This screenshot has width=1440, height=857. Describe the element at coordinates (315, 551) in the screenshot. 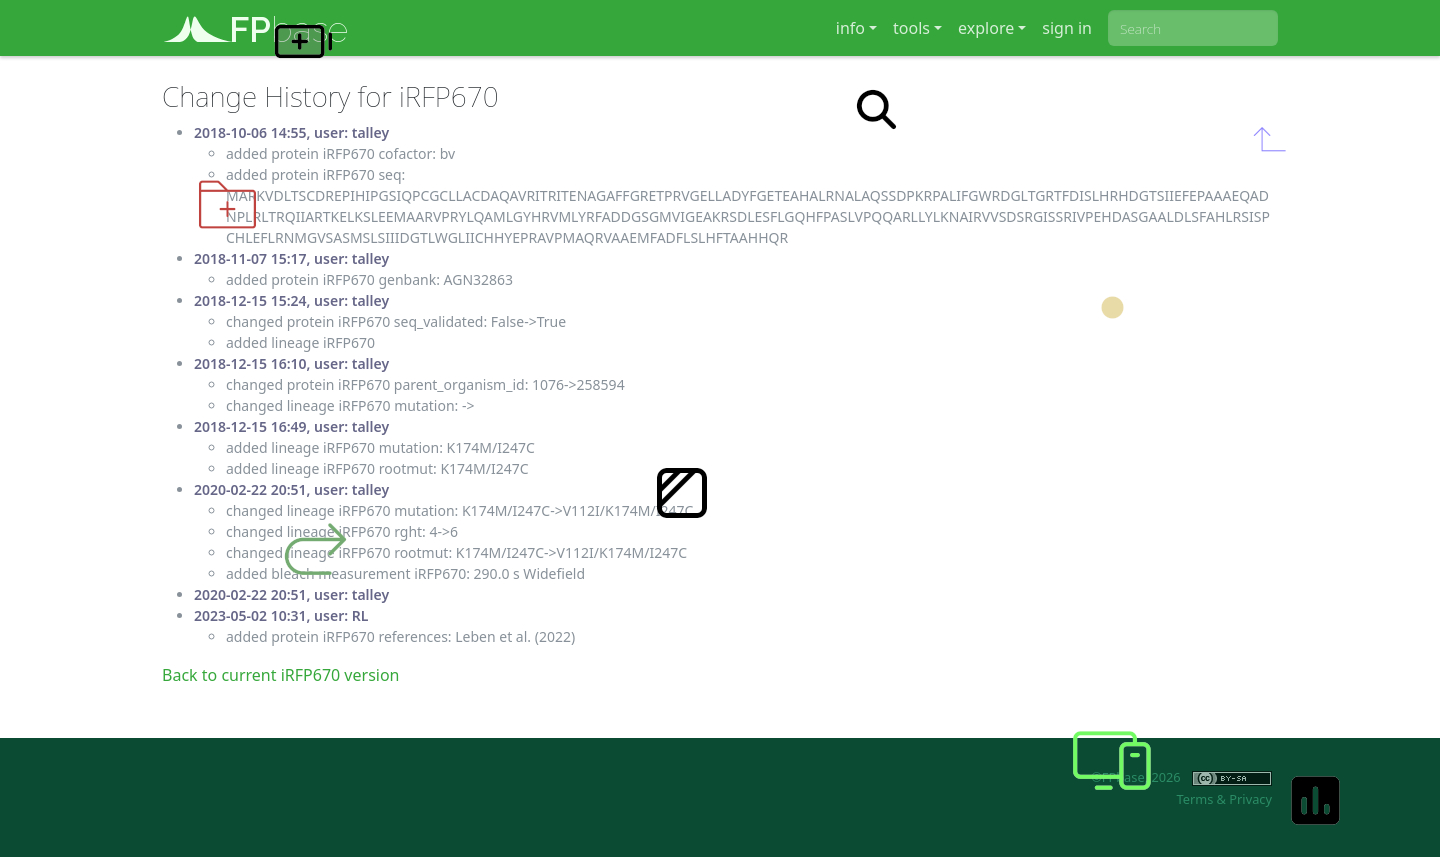

I see `redo or repeat the last action` at that location.